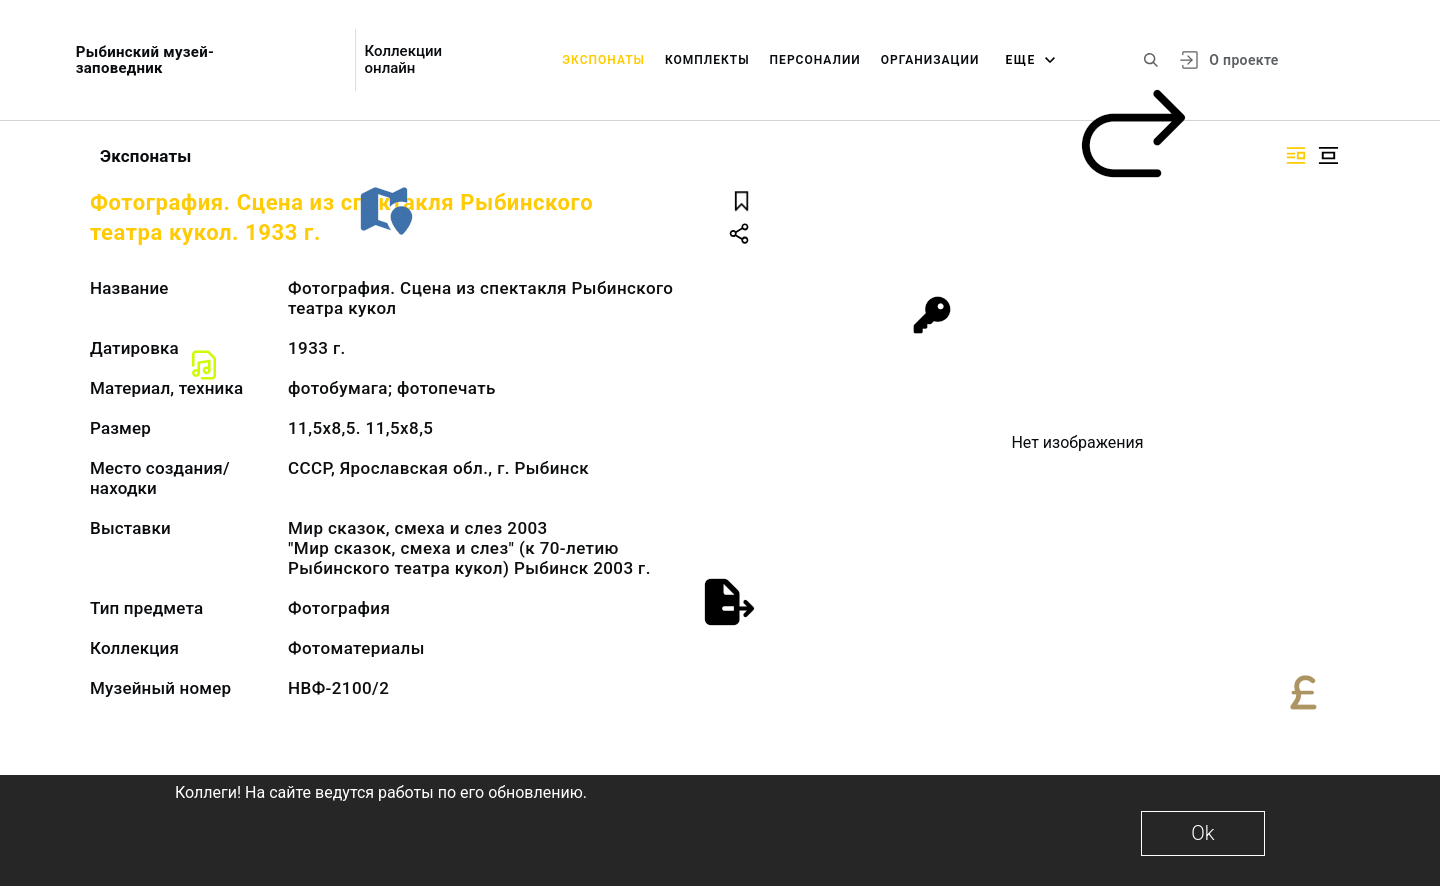  I want to click on redo last action, so click(1133, 137).